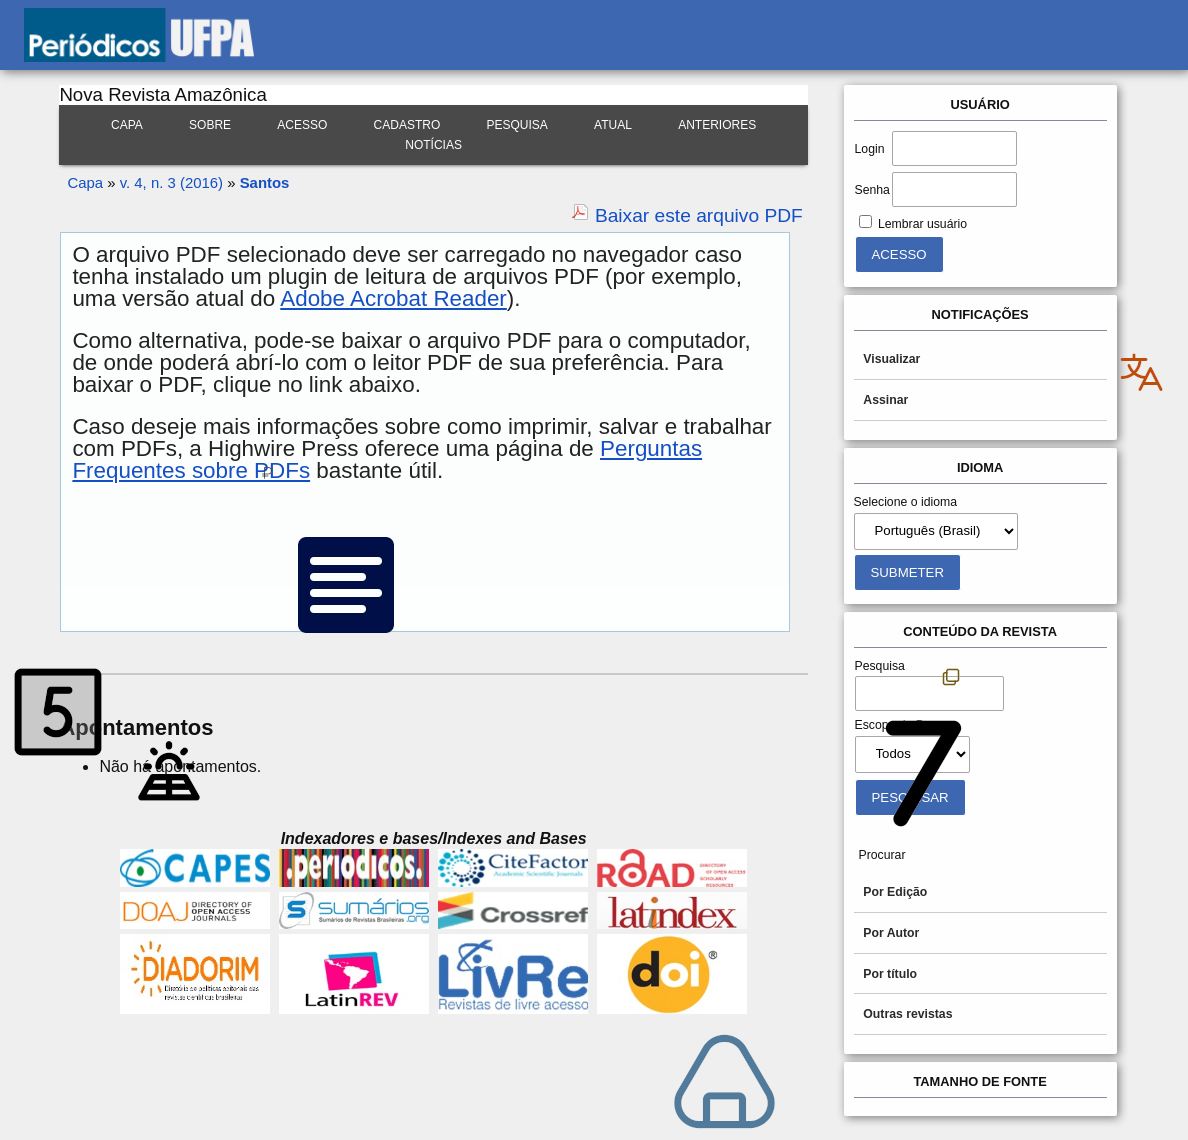 The height and width of the screenshot is (1140, 1188). Describe the element at coordinates (1140, 373) in the screenshot. I see `translate text to another language` at that location.